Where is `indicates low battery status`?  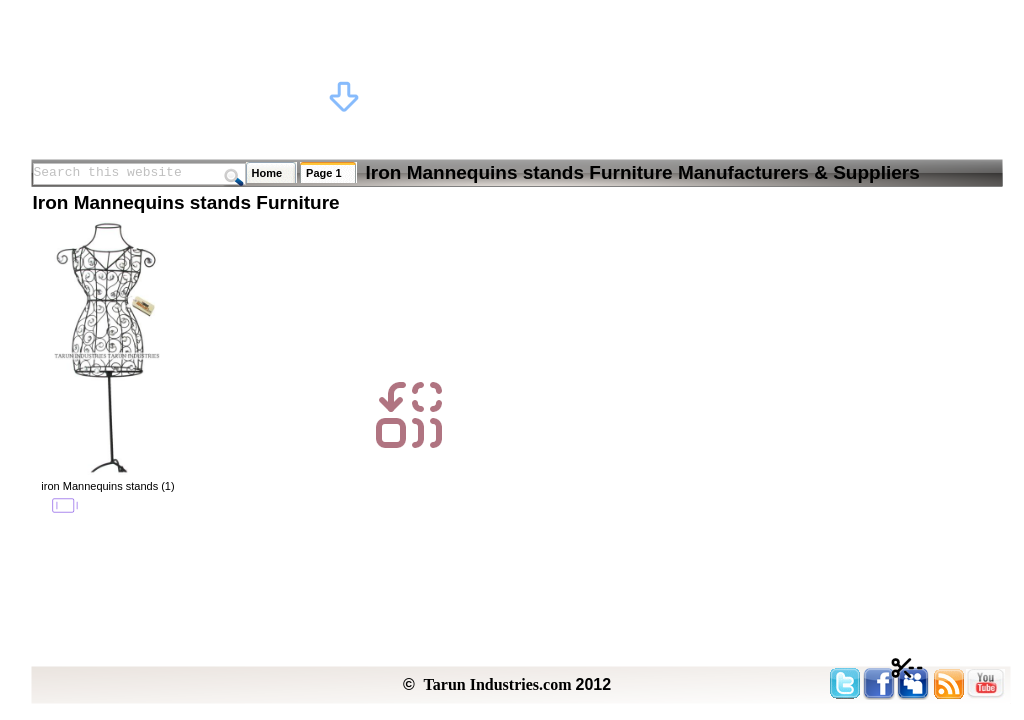 indicates low battery status is located at coordinates (64, 505).